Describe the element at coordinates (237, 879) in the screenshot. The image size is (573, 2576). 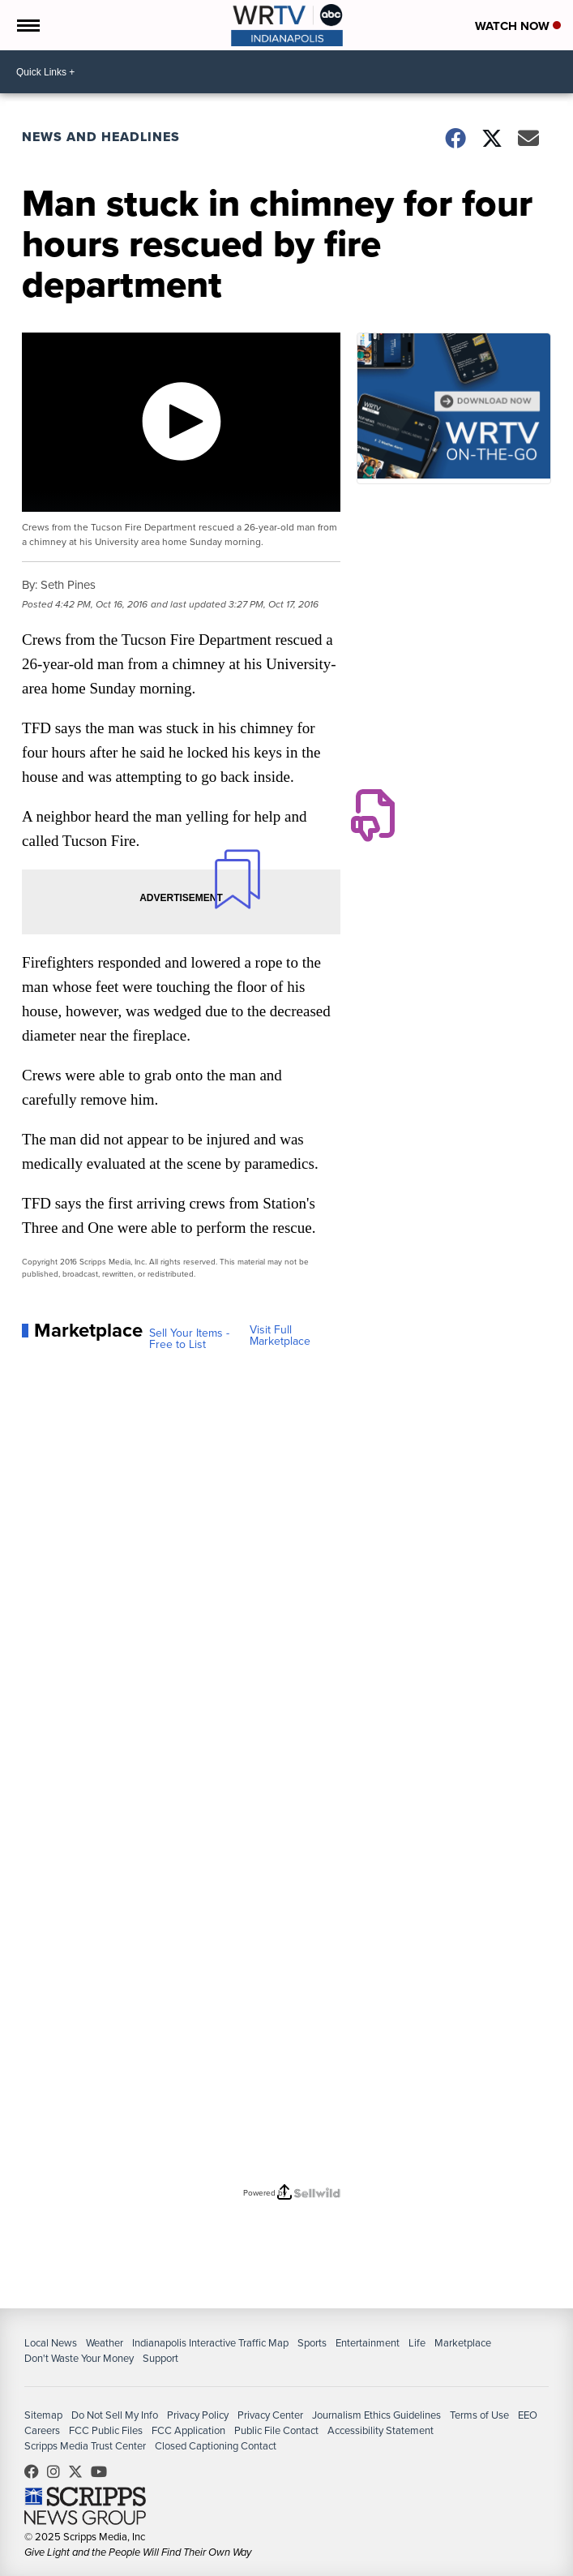
I see `view your saved bookmarks` at that location.